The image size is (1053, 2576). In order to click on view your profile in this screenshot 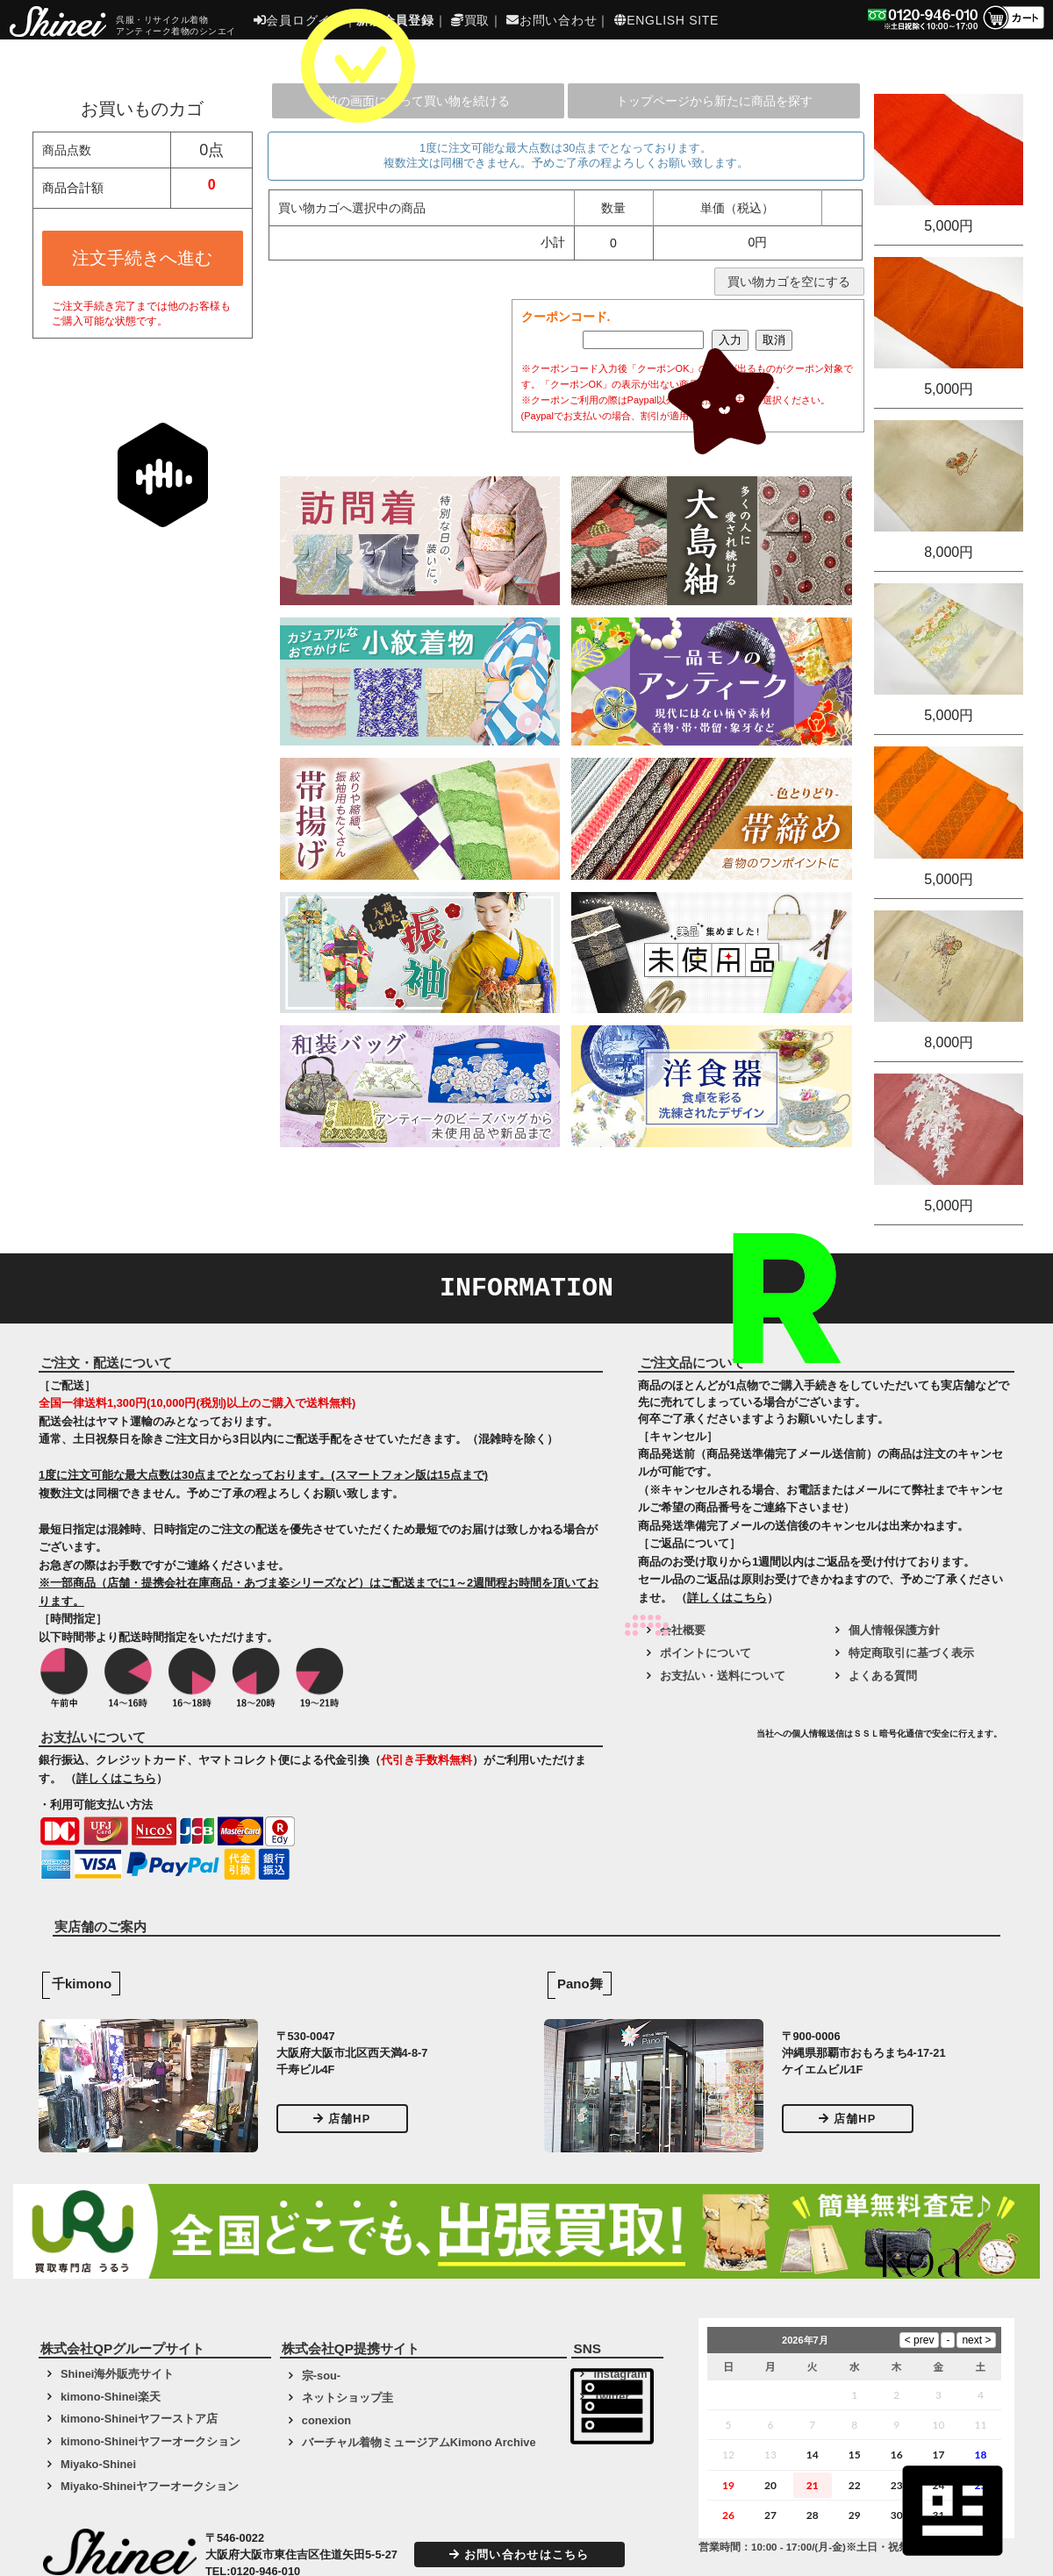, I will do `click(952, 2510)`.